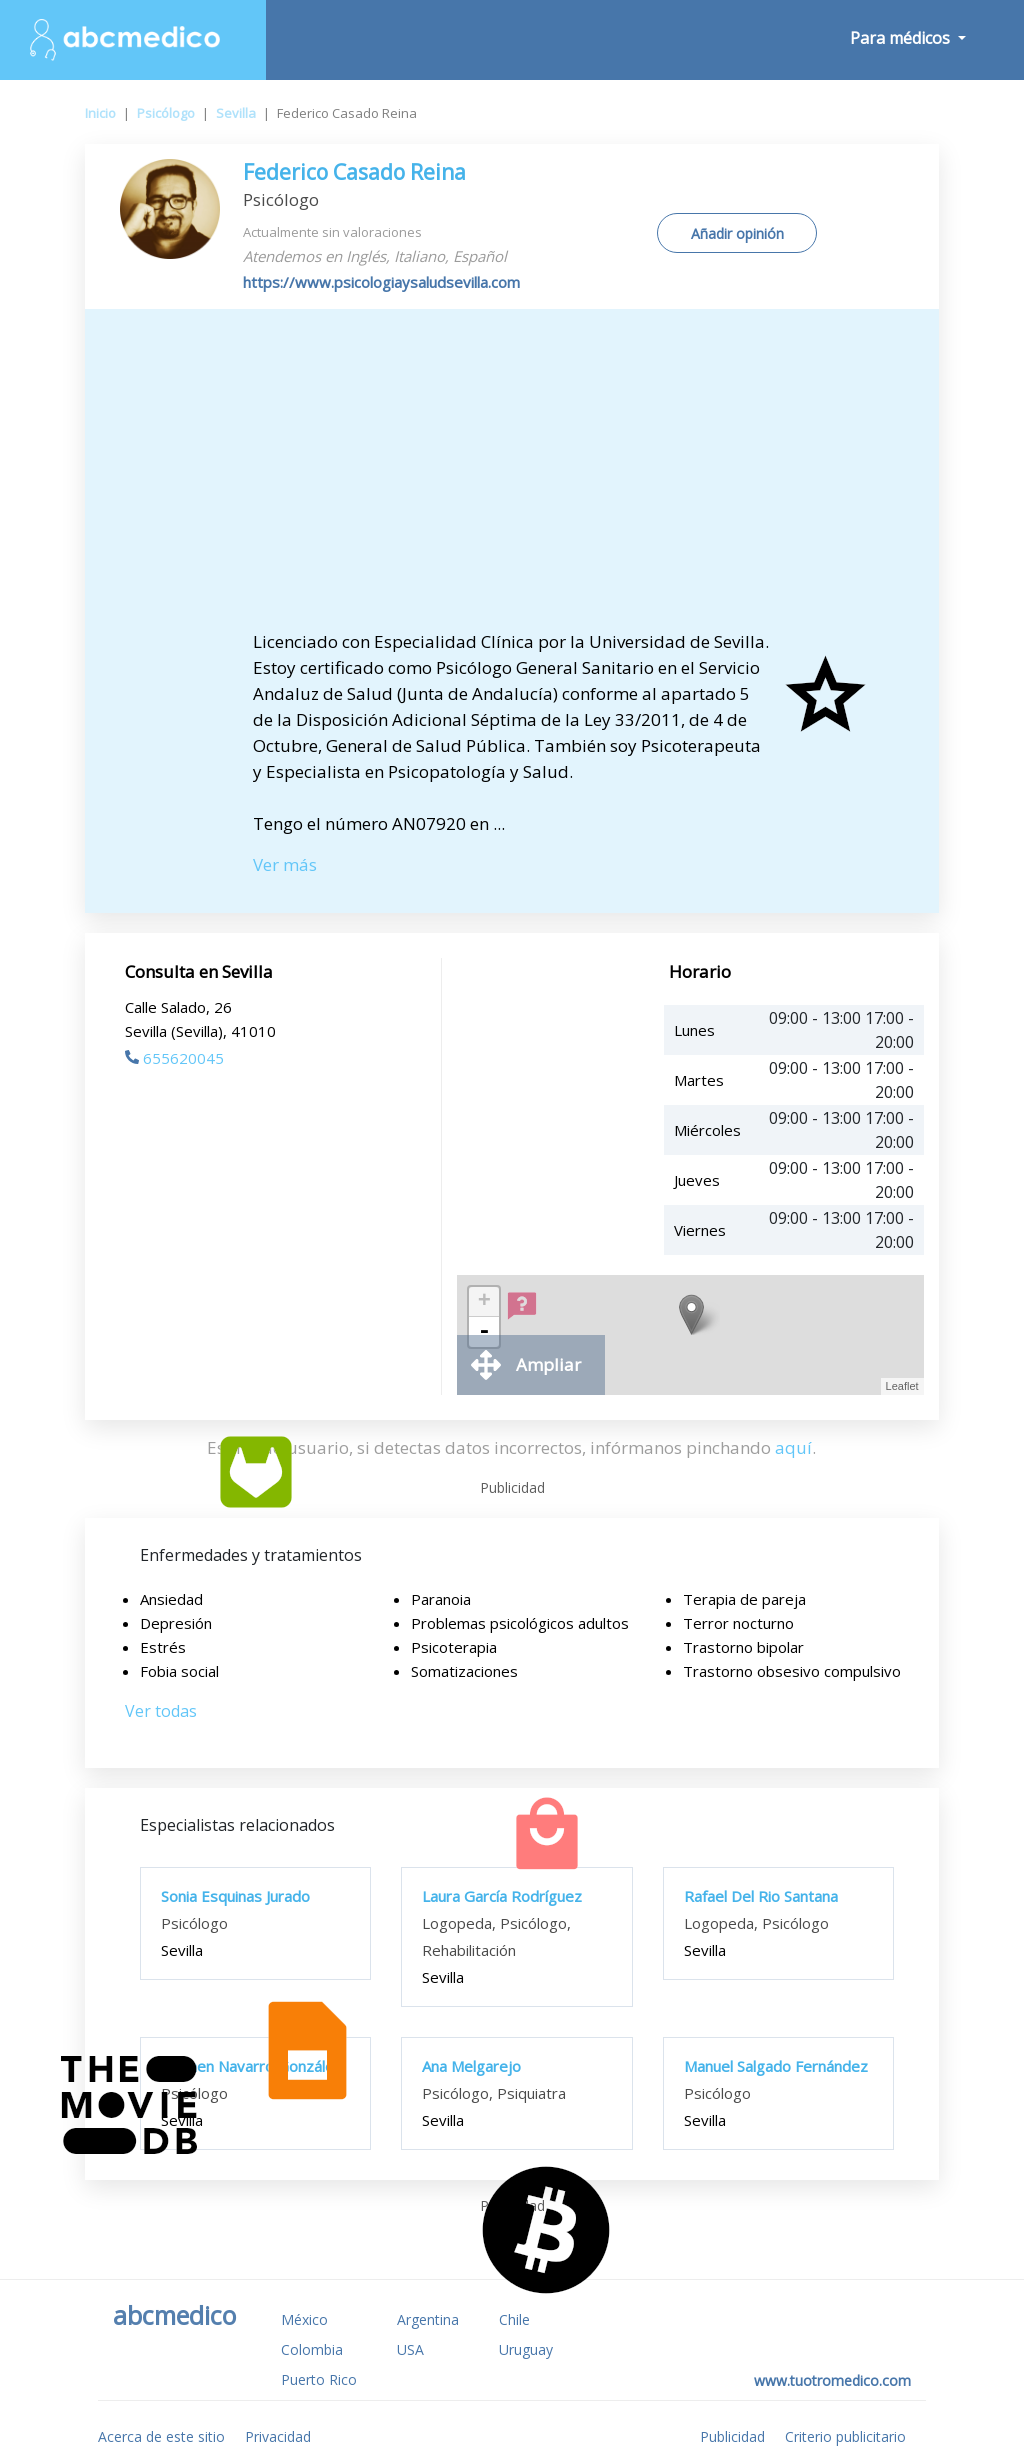  What do you see at coordinates (307, 2050) in the screenshot?
I see `view SIM card information` at bounding box center [307, 2050].